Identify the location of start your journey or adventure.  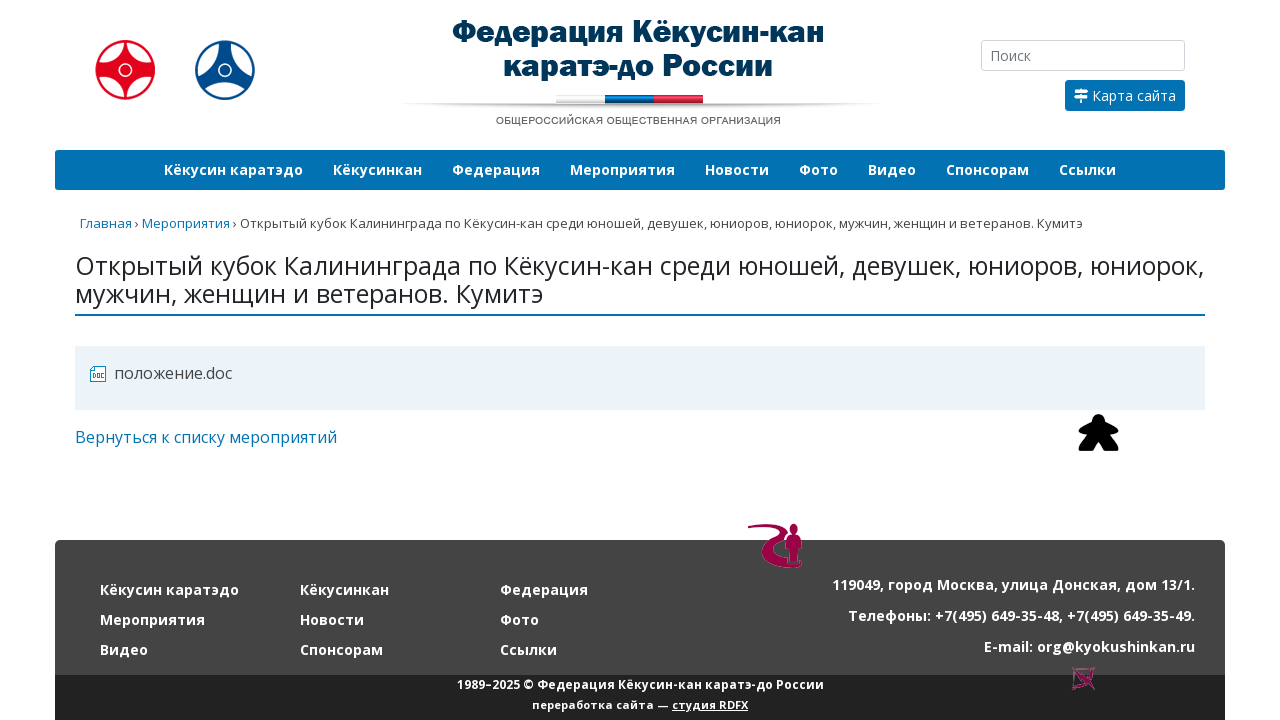
(775, 543).